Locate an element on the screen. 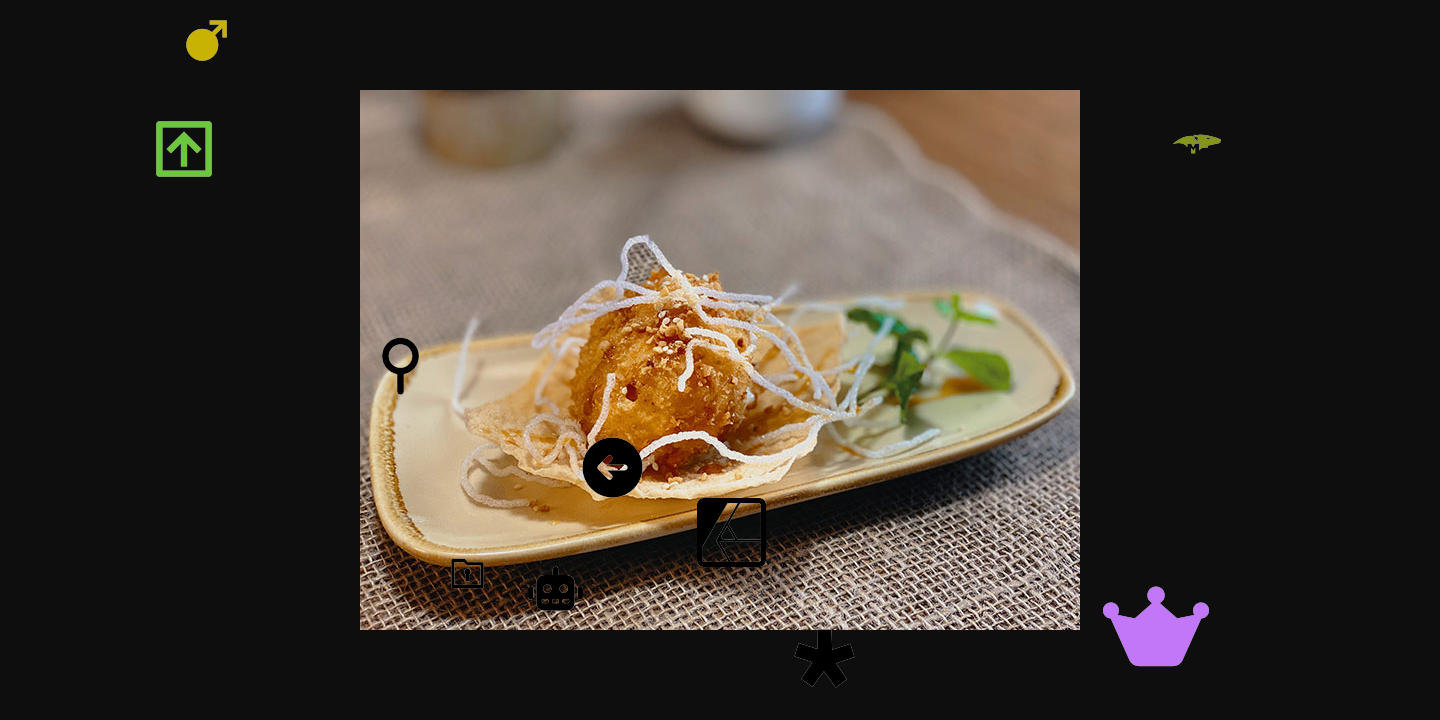 The height and width of the screenshot is (720, 1440). diaspora social network logo is located at coordinates (824, 658).